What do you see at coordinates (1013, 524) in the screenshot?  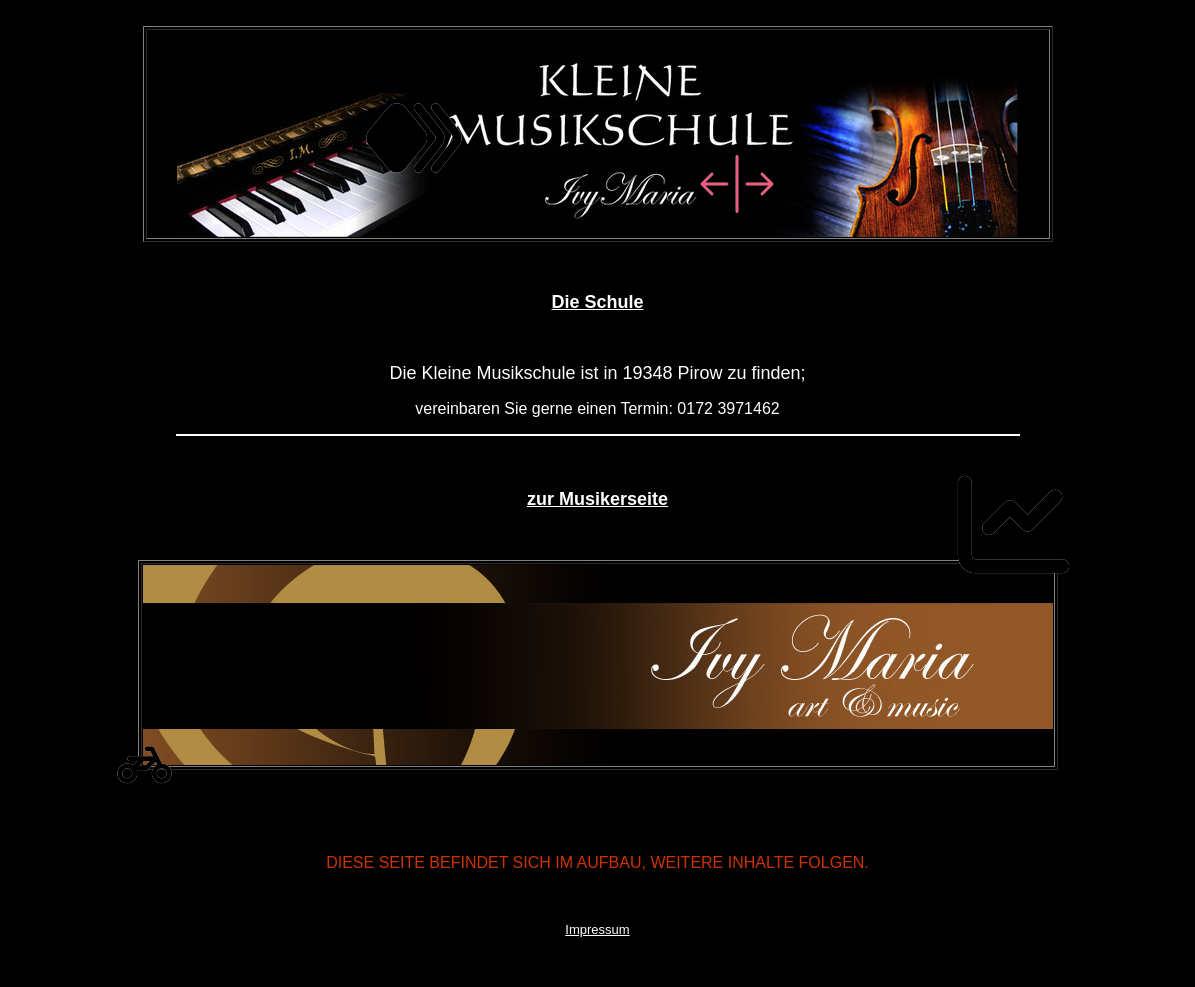 I see `view analytics or performance data` at bounding box center [1013, 524].